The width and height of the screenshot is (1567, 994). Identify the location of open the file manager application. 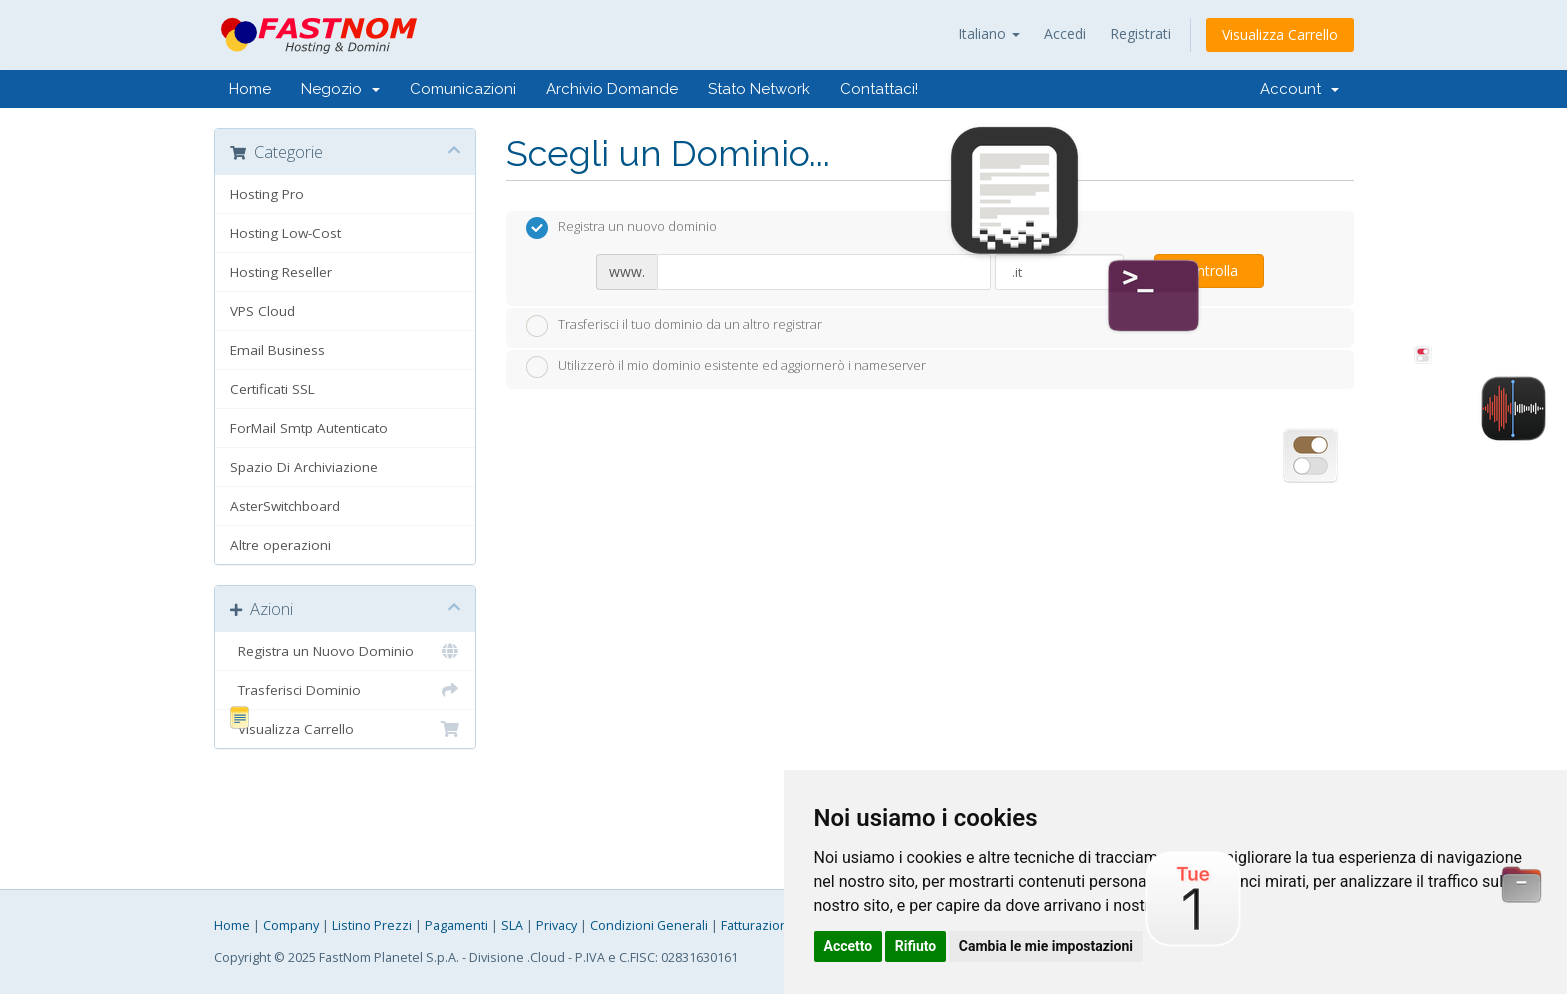
(1521, 884).